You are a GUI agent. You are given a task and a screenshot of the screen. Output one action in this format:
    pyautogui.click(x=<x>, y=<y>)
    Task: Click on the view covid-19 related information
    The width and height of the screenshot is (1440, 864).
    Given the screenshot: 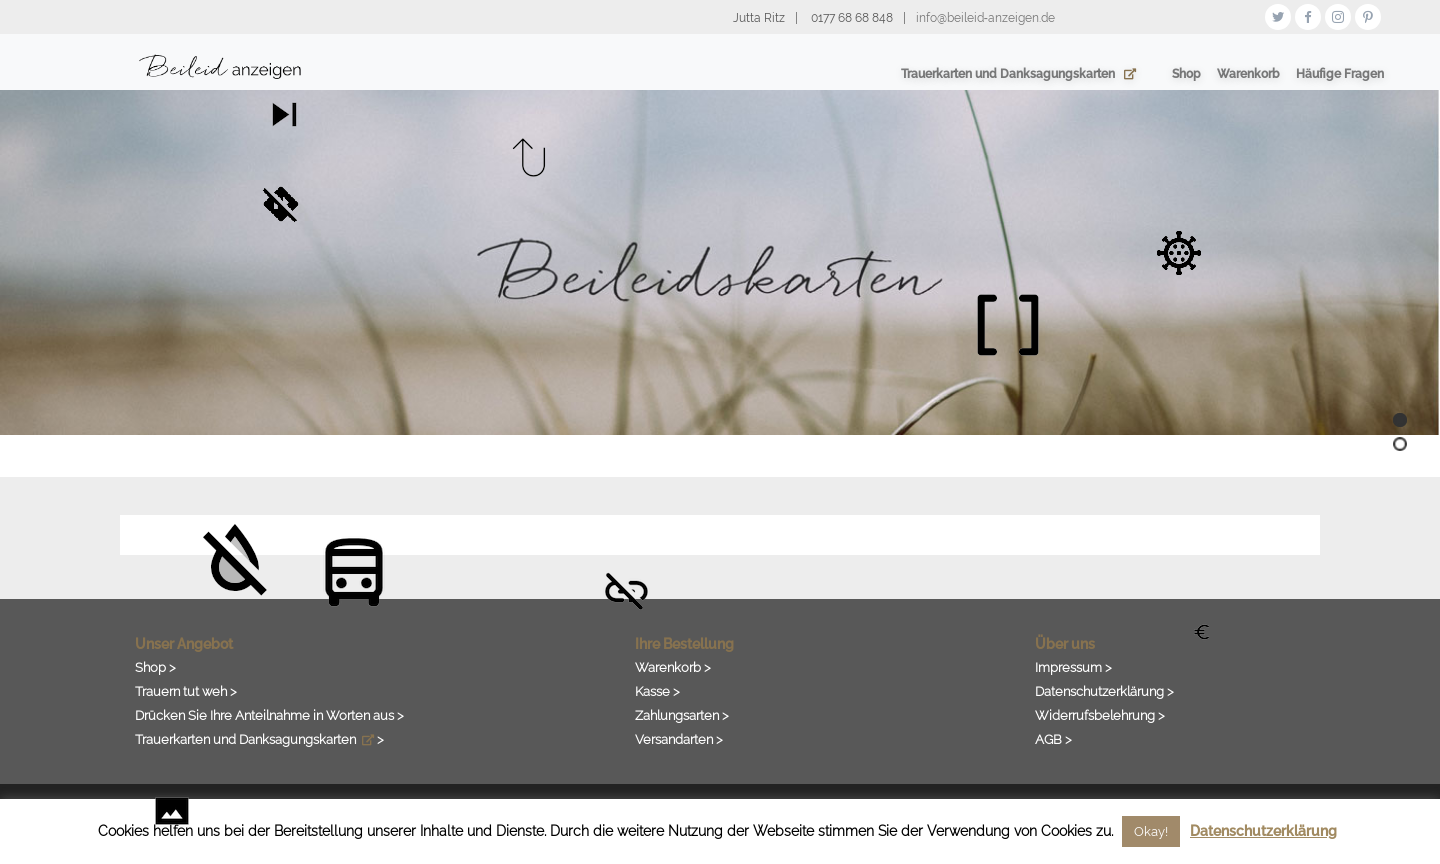 What is the action you would take?
    pyautogui.click(x=1179, y=253)
    